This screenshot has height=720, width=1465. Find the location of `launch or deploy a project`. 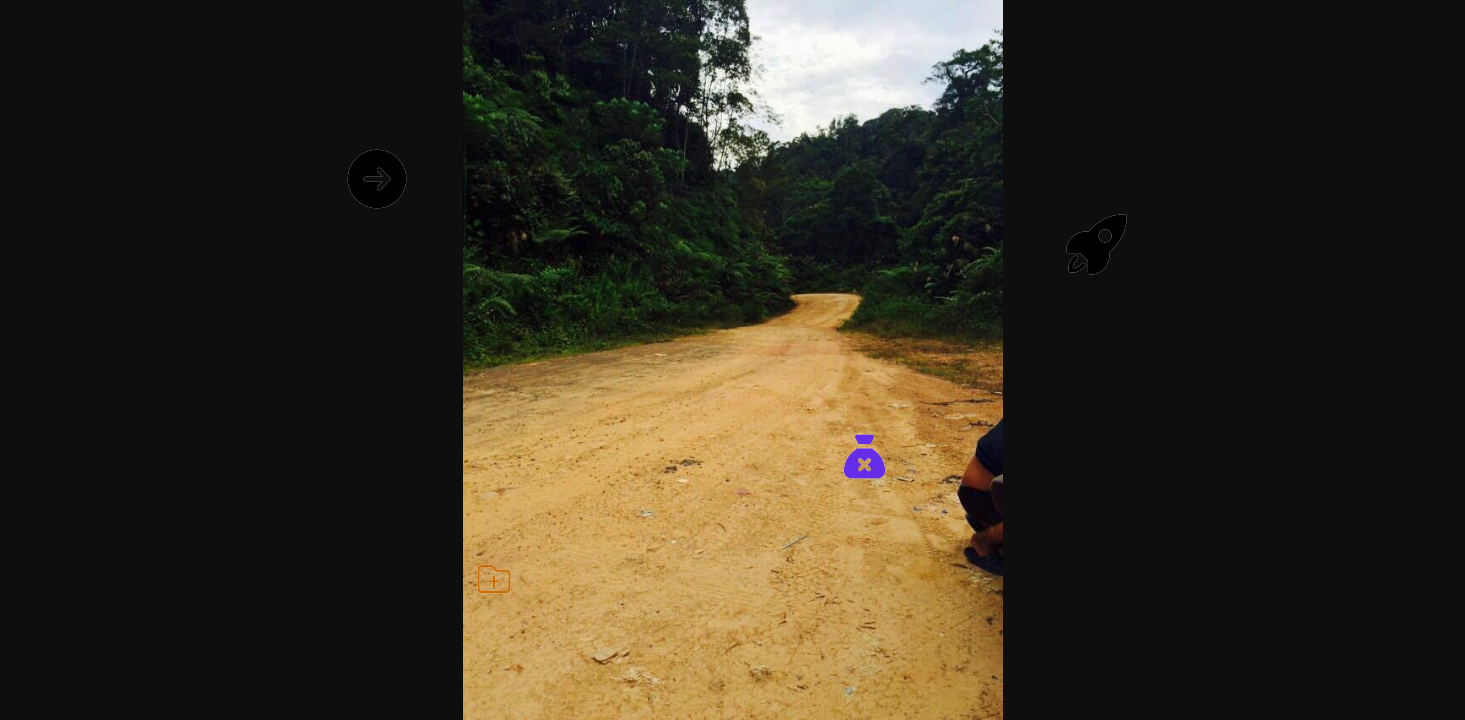

launch or deploy a project is located at coordinates (1096, 244).